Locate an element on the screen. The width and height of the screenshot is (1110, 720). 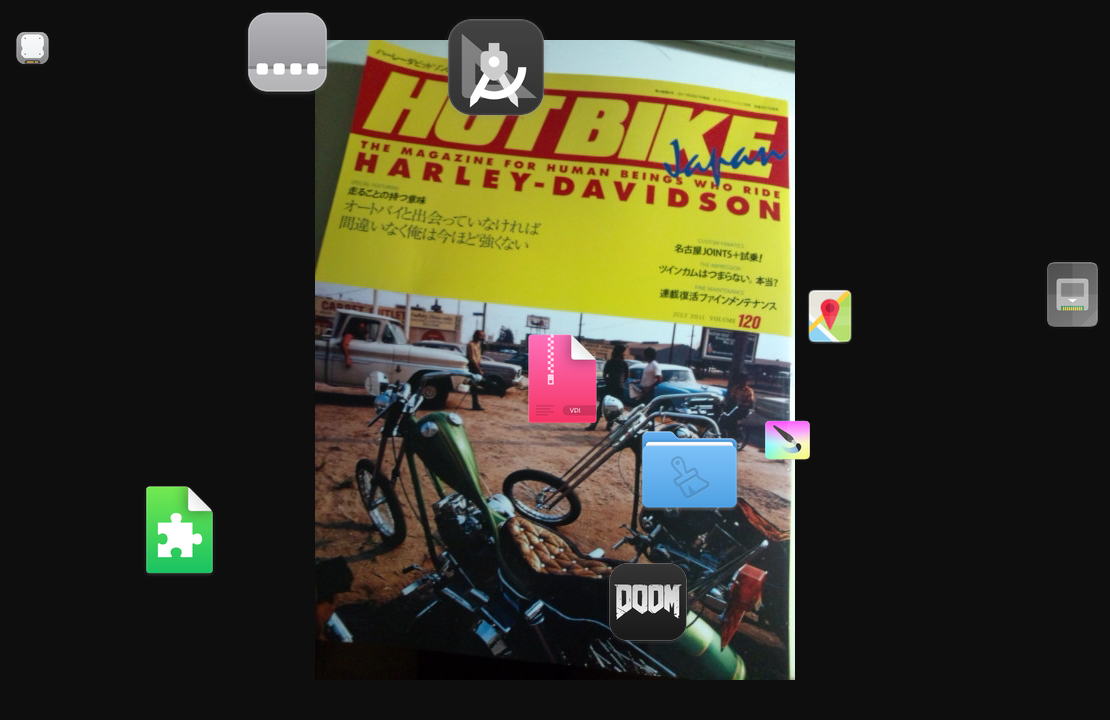
open cinnamon desktop settings panel is located at coordinates (287, 53).